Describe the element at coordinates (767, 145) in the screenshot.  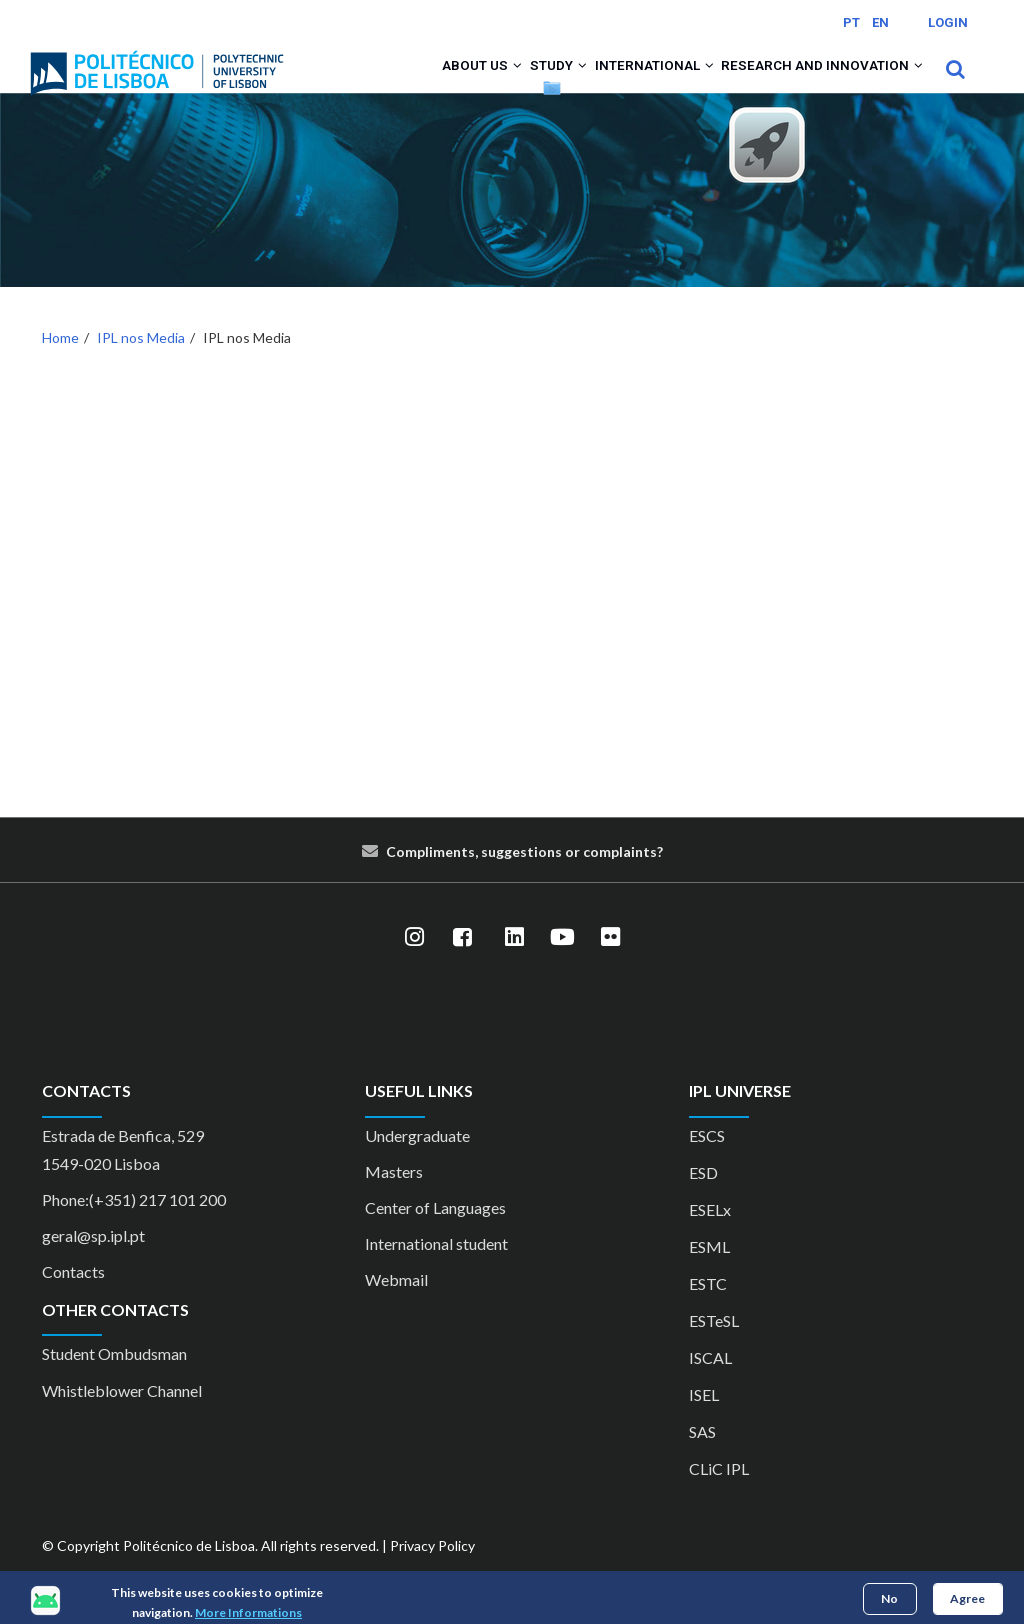
I see `open the app launcher` at that location.